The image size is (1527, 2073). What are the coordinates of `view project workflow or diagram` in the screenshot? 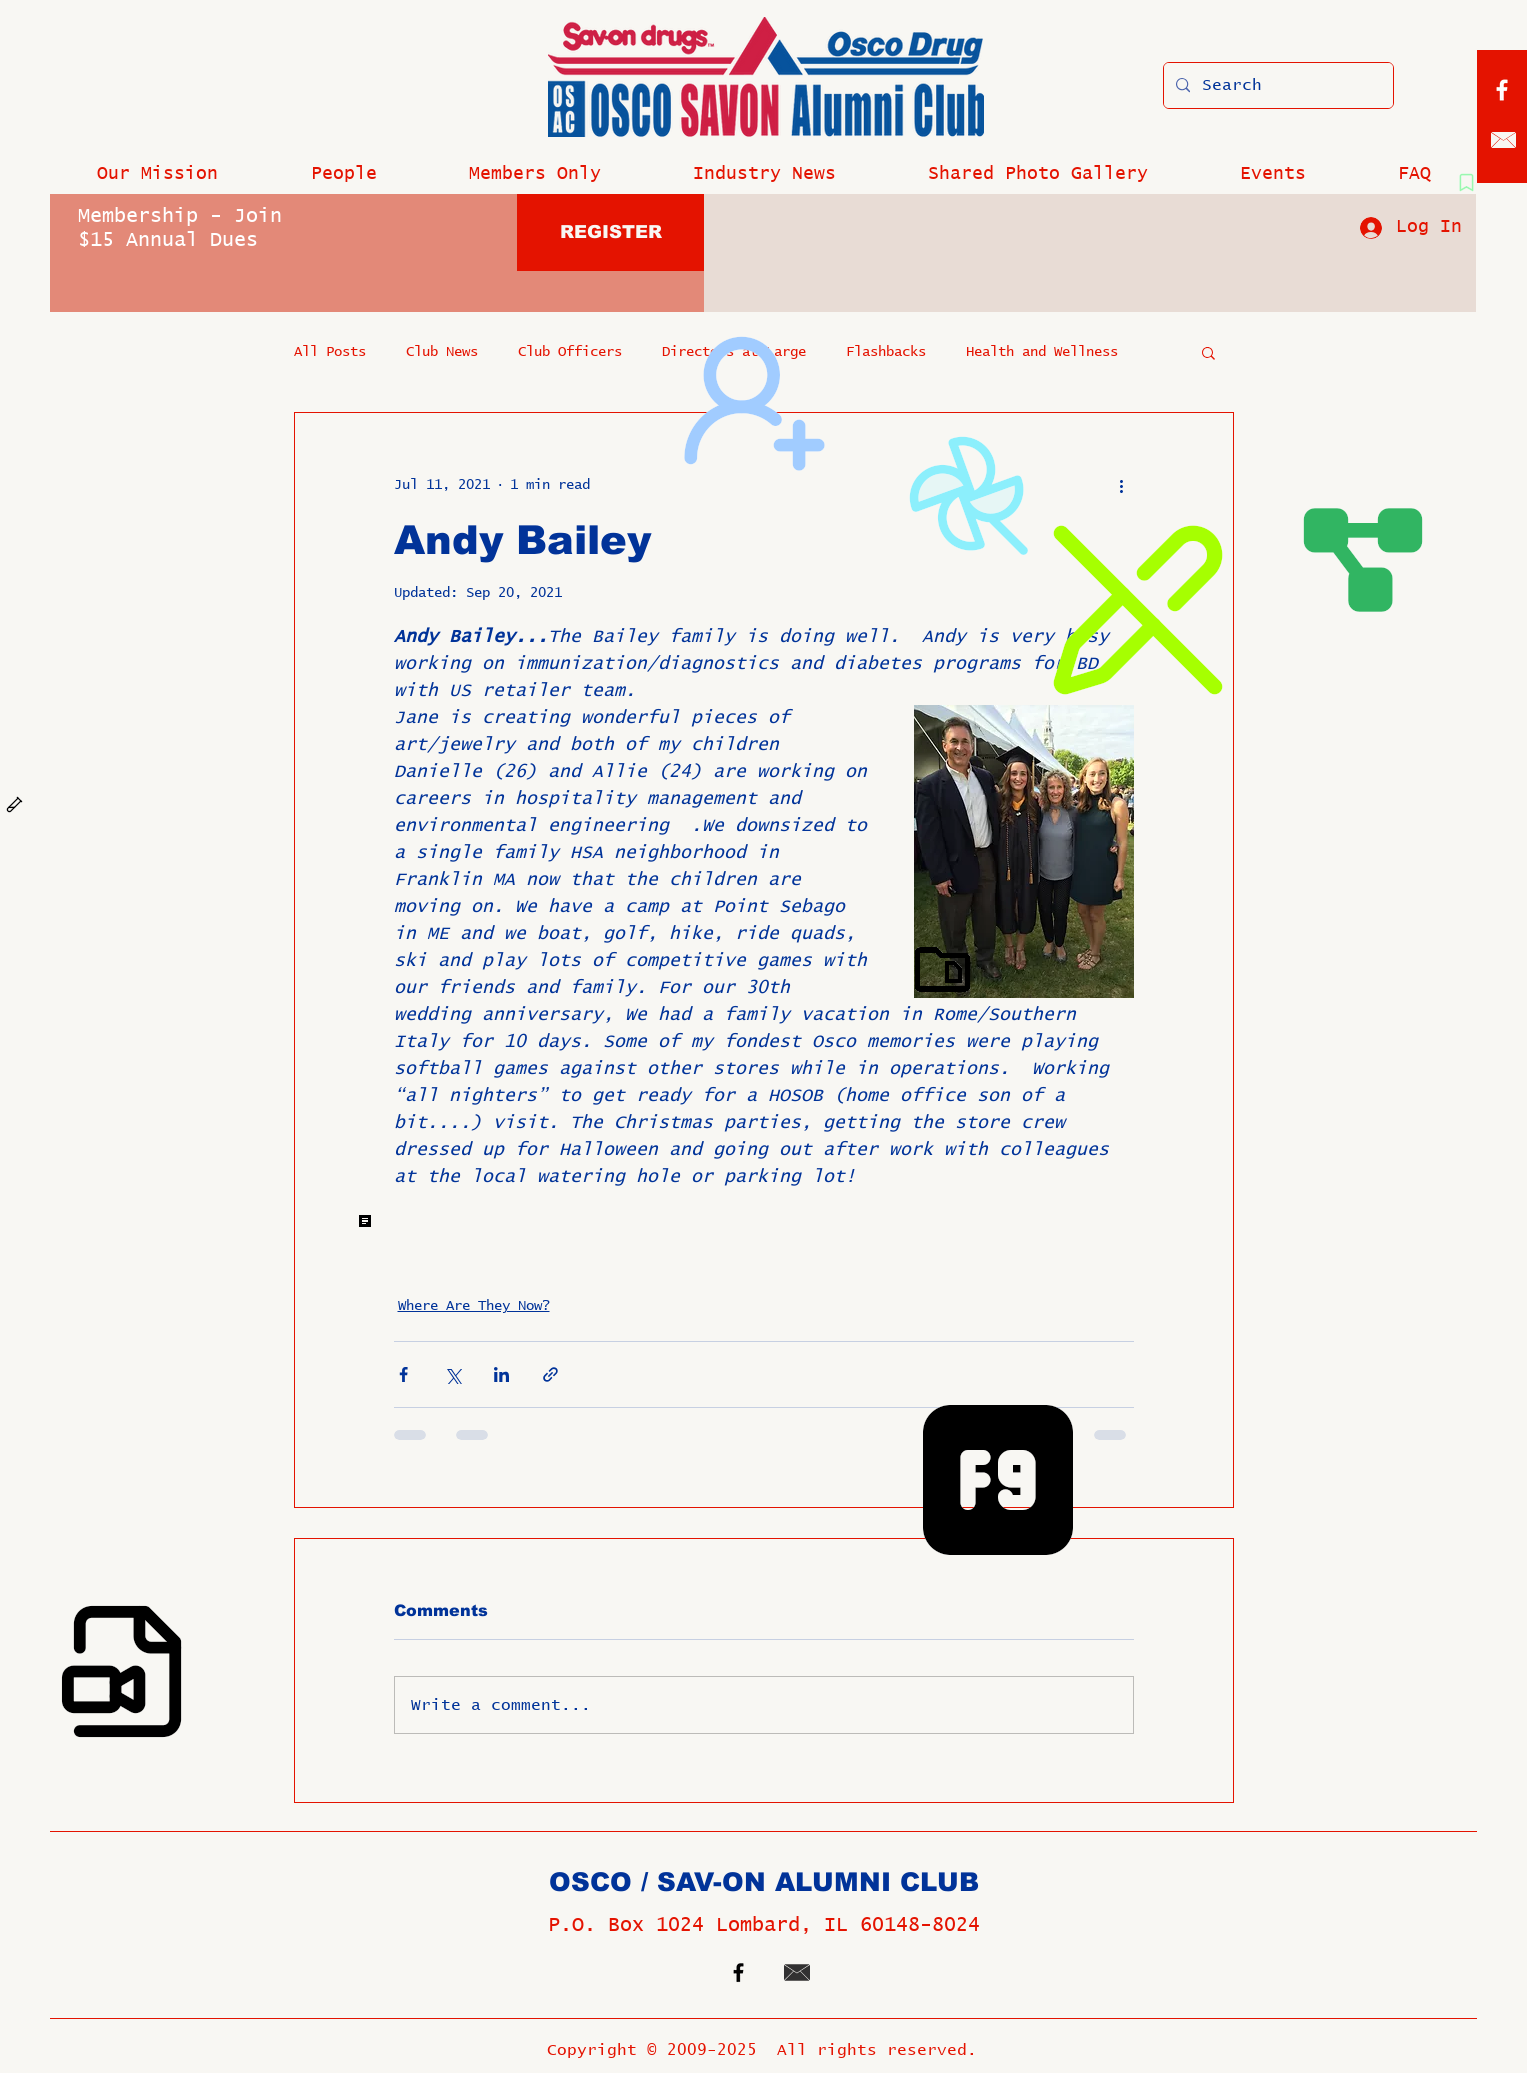 It's located at (1363, 560).